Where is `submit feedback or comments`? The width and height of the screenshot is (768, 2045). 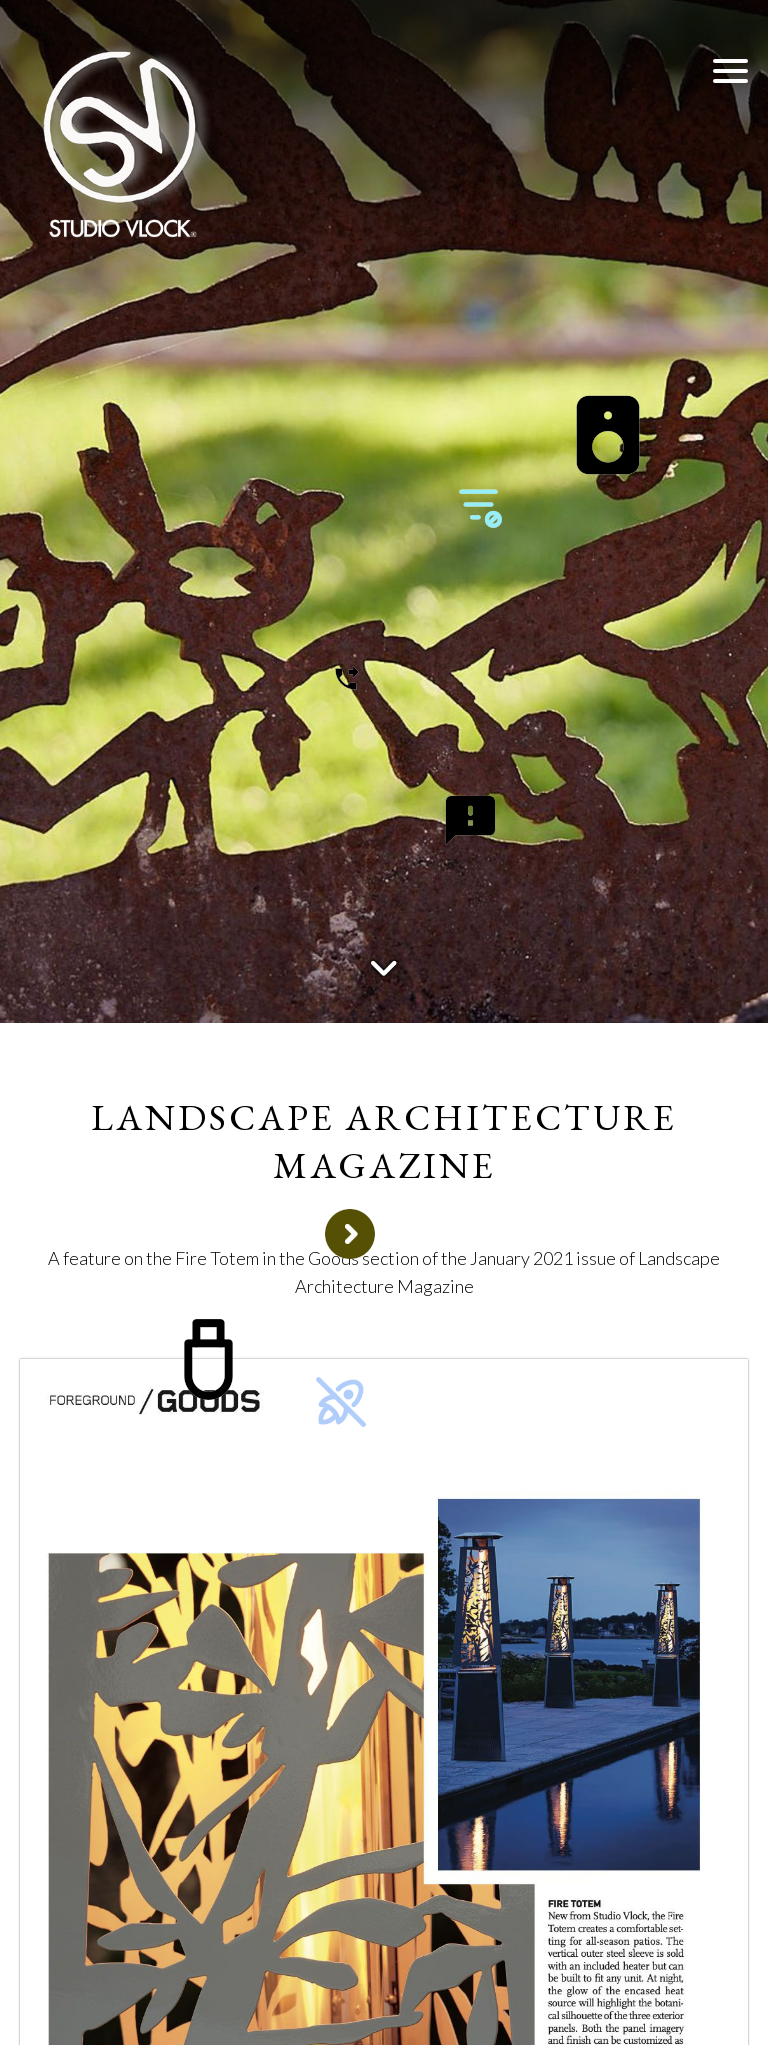 submit feedback or comments is located at coordinates (470, 820).